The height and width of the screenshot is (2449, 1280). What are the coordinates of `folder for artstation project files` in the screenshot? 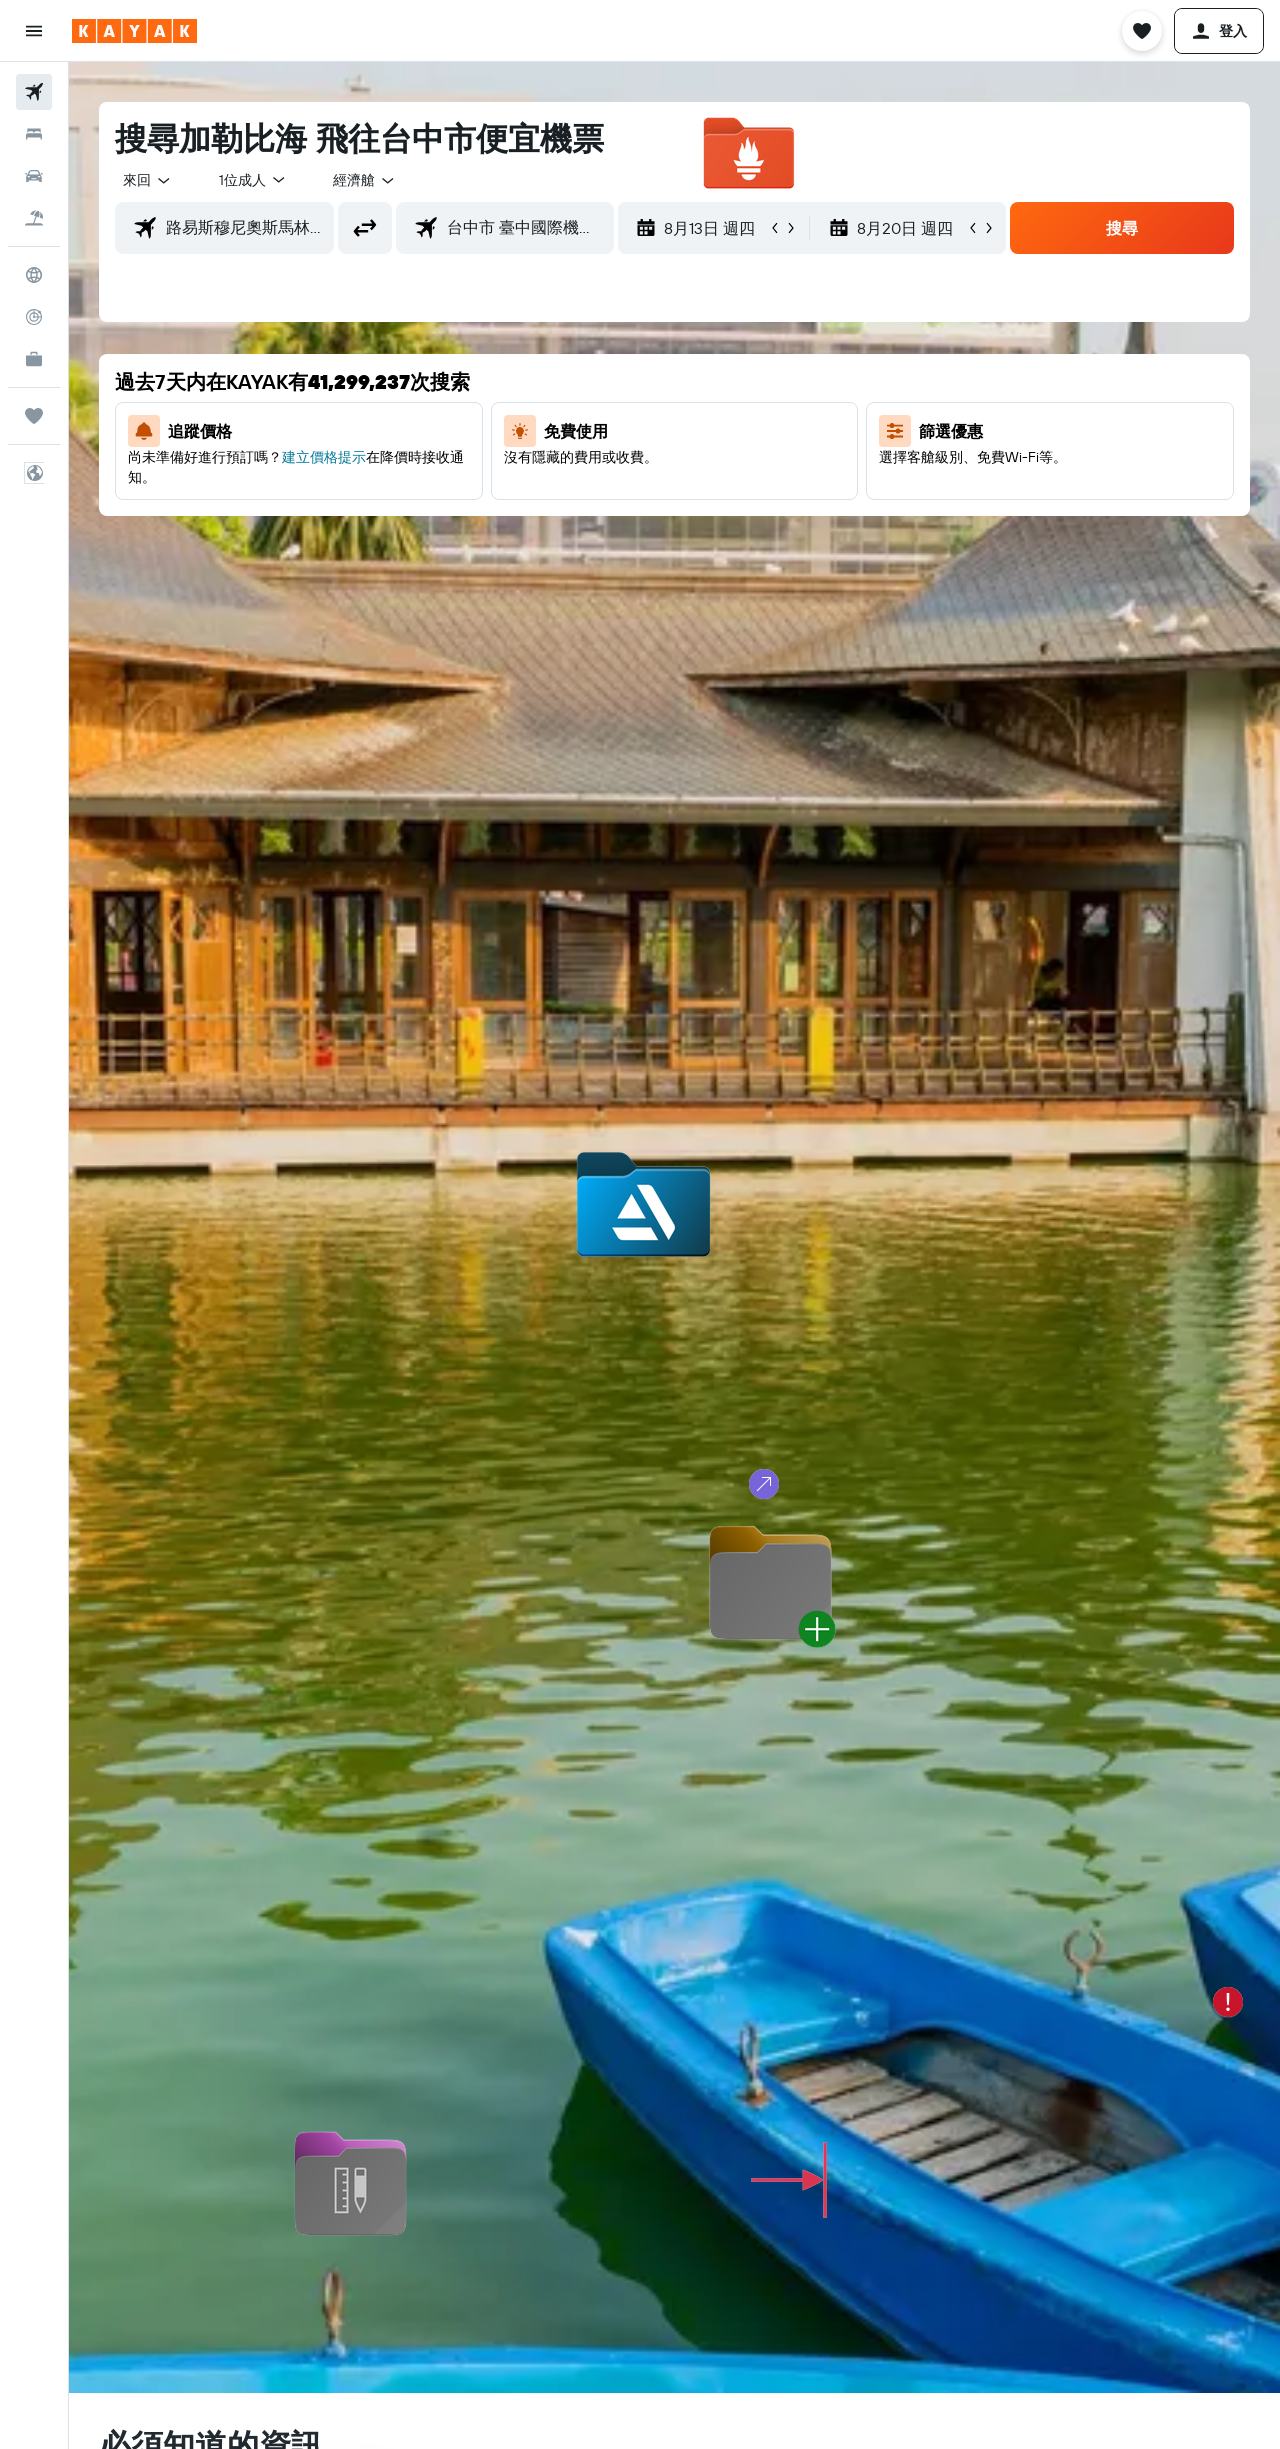 It's located at (643, 1208).